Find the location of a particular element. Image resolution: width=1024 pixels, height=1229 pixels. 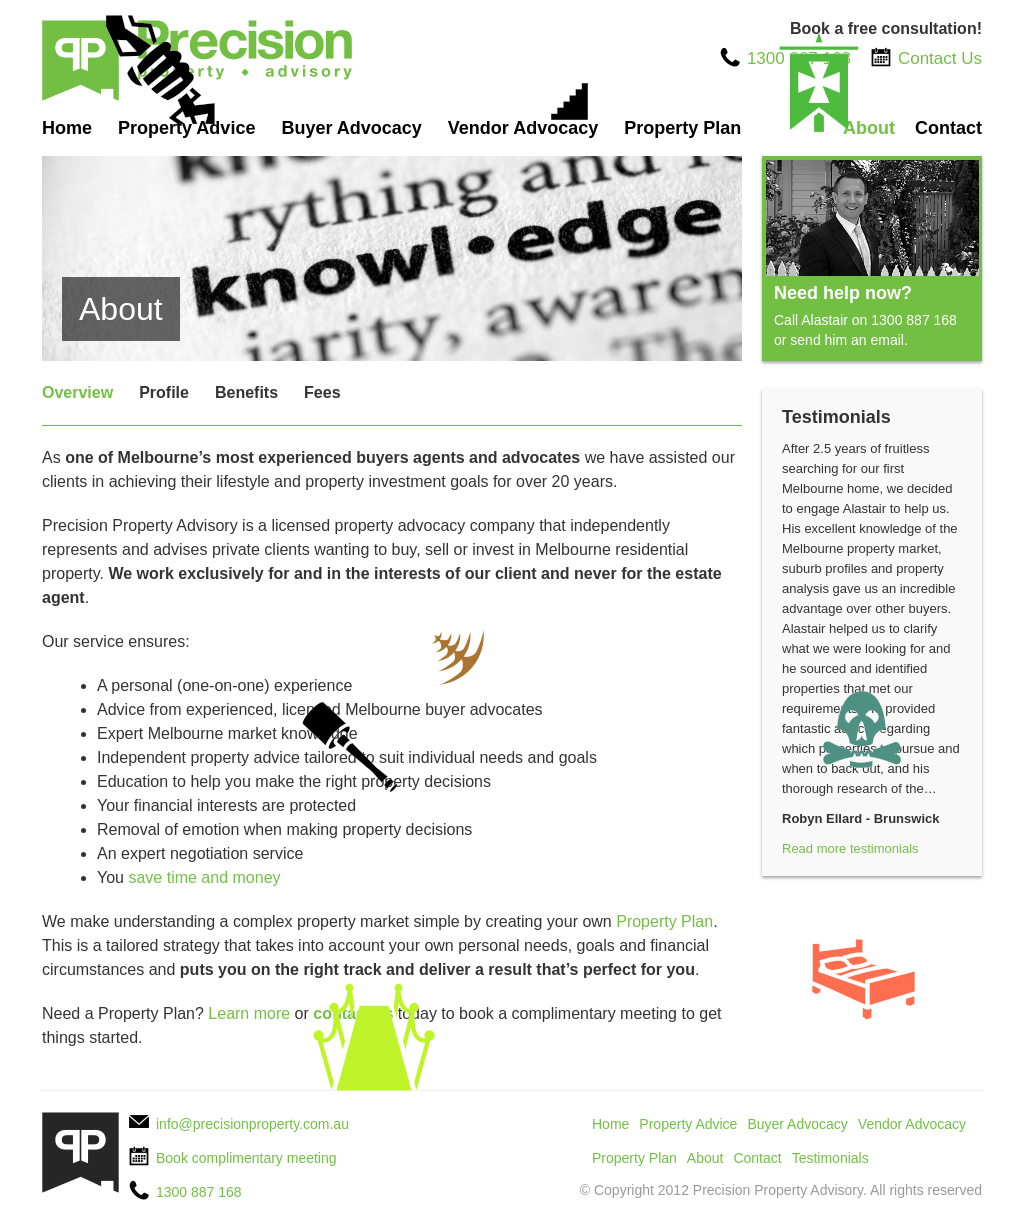

enemy or creature type indicator in a game interface is located at coordinates (862, 729).